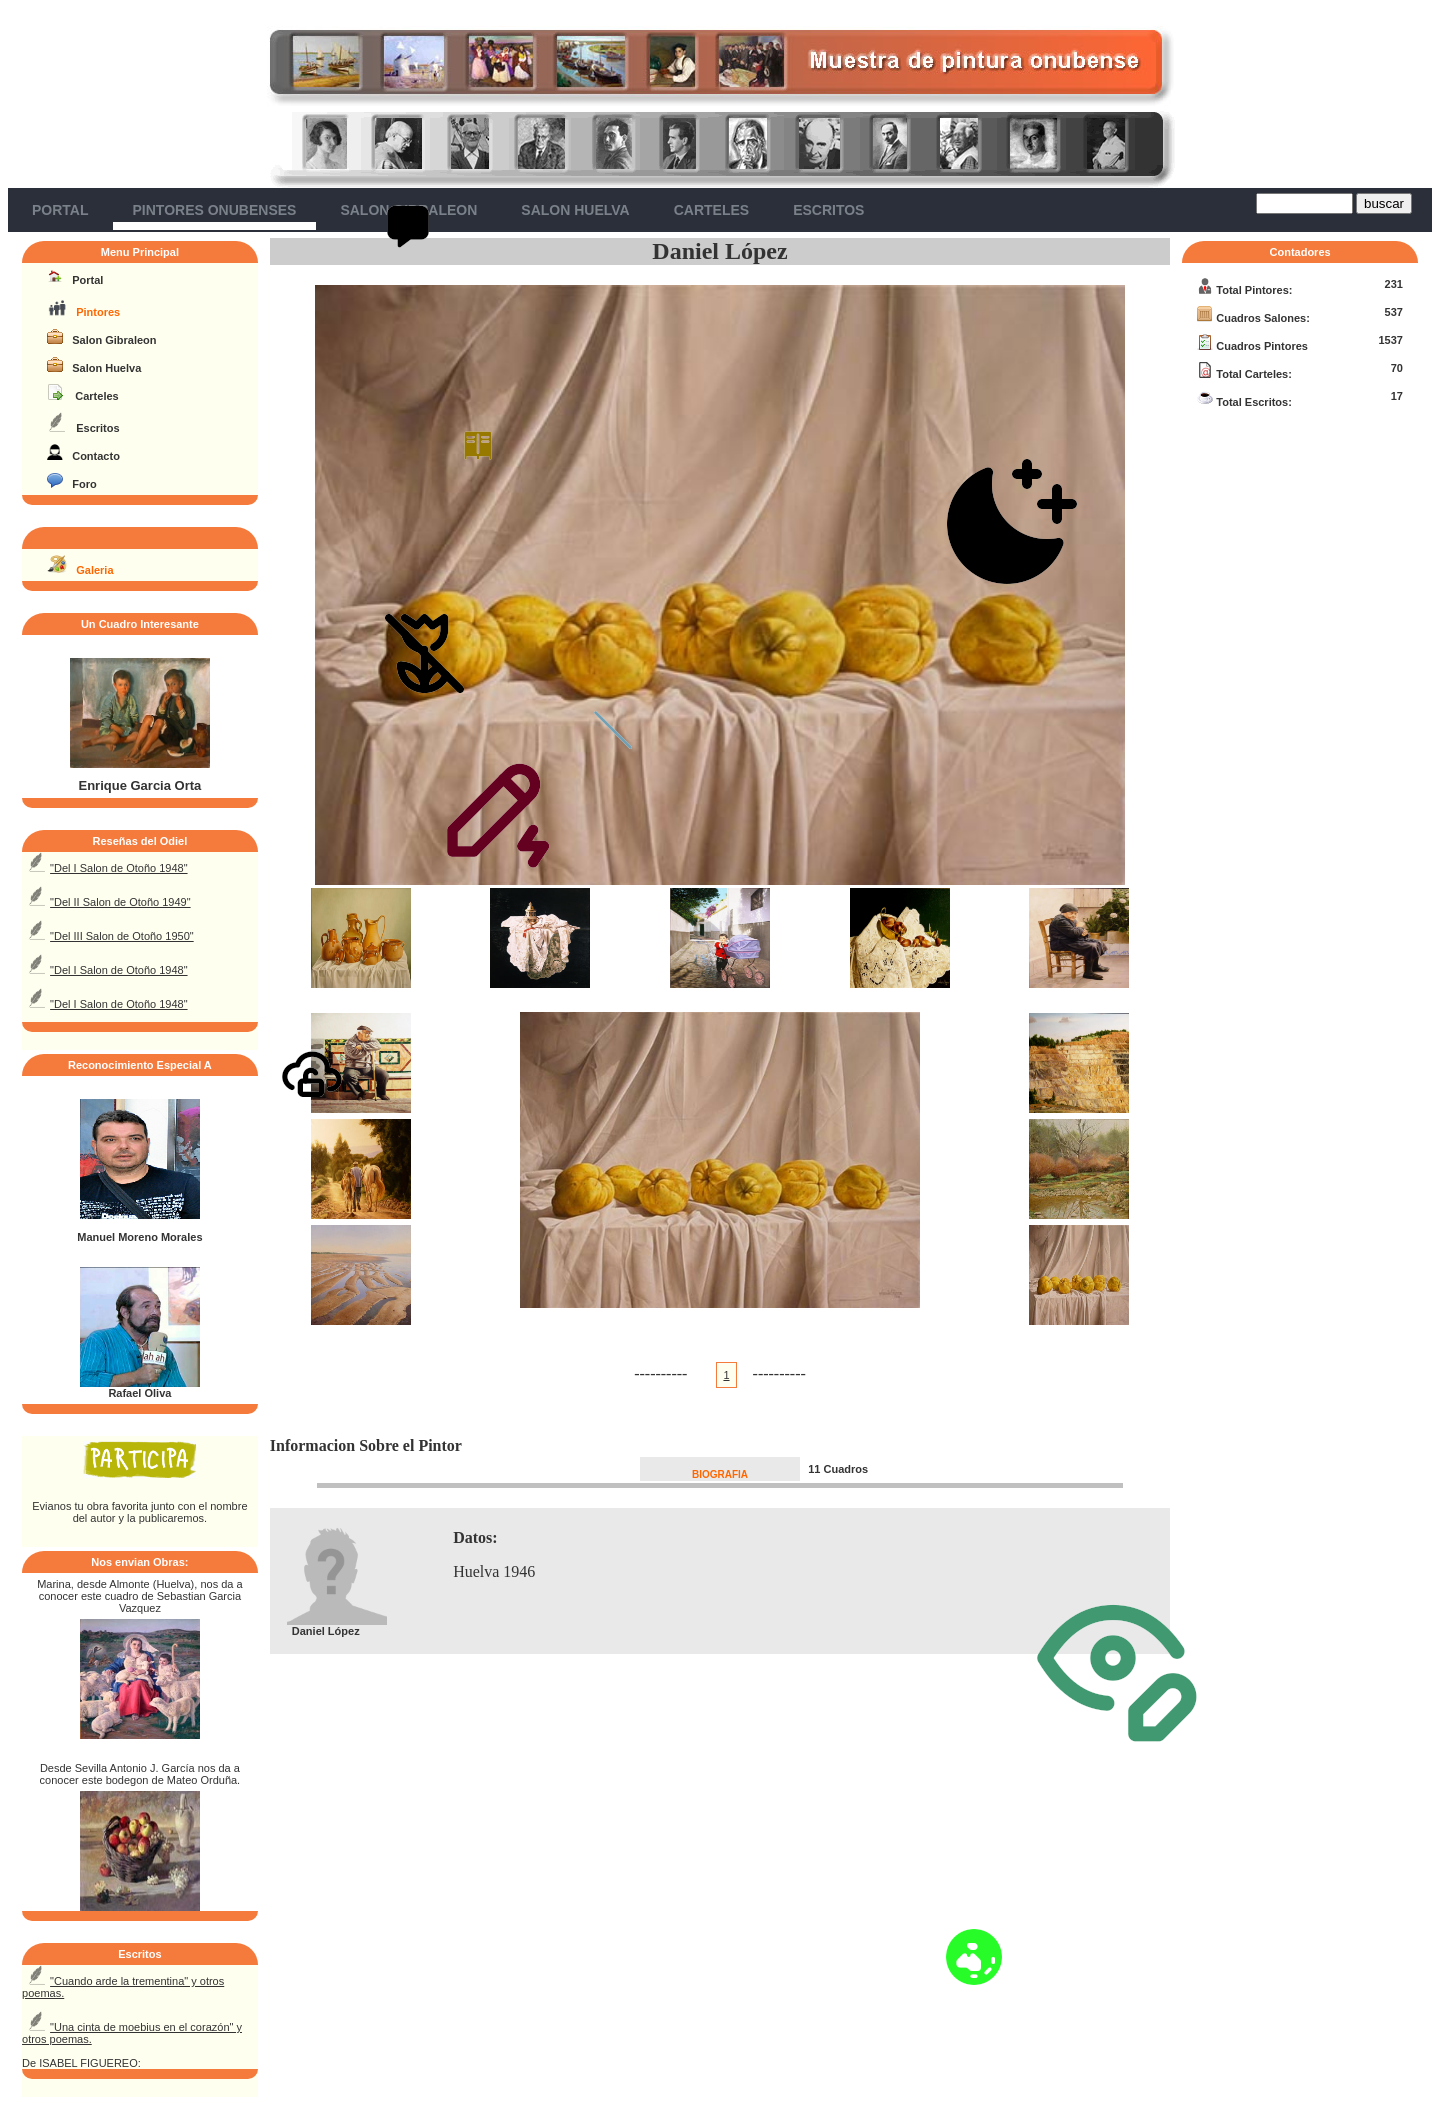  What do you see at coordinates (424, 653) in the screenshot?
I see `disable macro or close-up camera mode` at bounding box center [424, 653].